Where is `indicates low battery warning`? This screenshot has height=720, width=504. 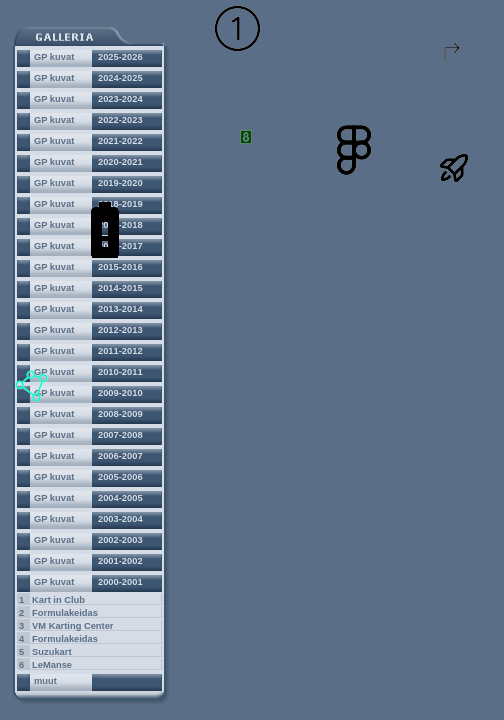 indicates low battery warning is located at coordinates (105, 230).